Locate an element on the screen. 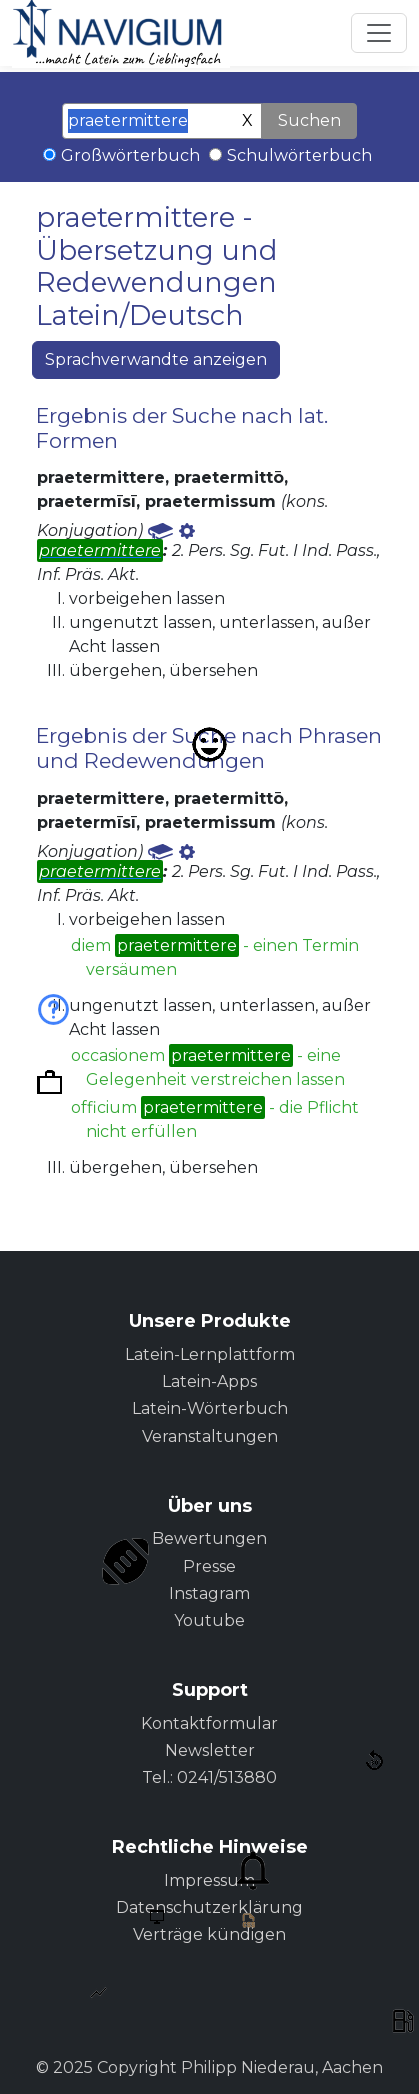 The image size is (419, 2094). view analytics or statistics is located at coordinates (98, 1992).